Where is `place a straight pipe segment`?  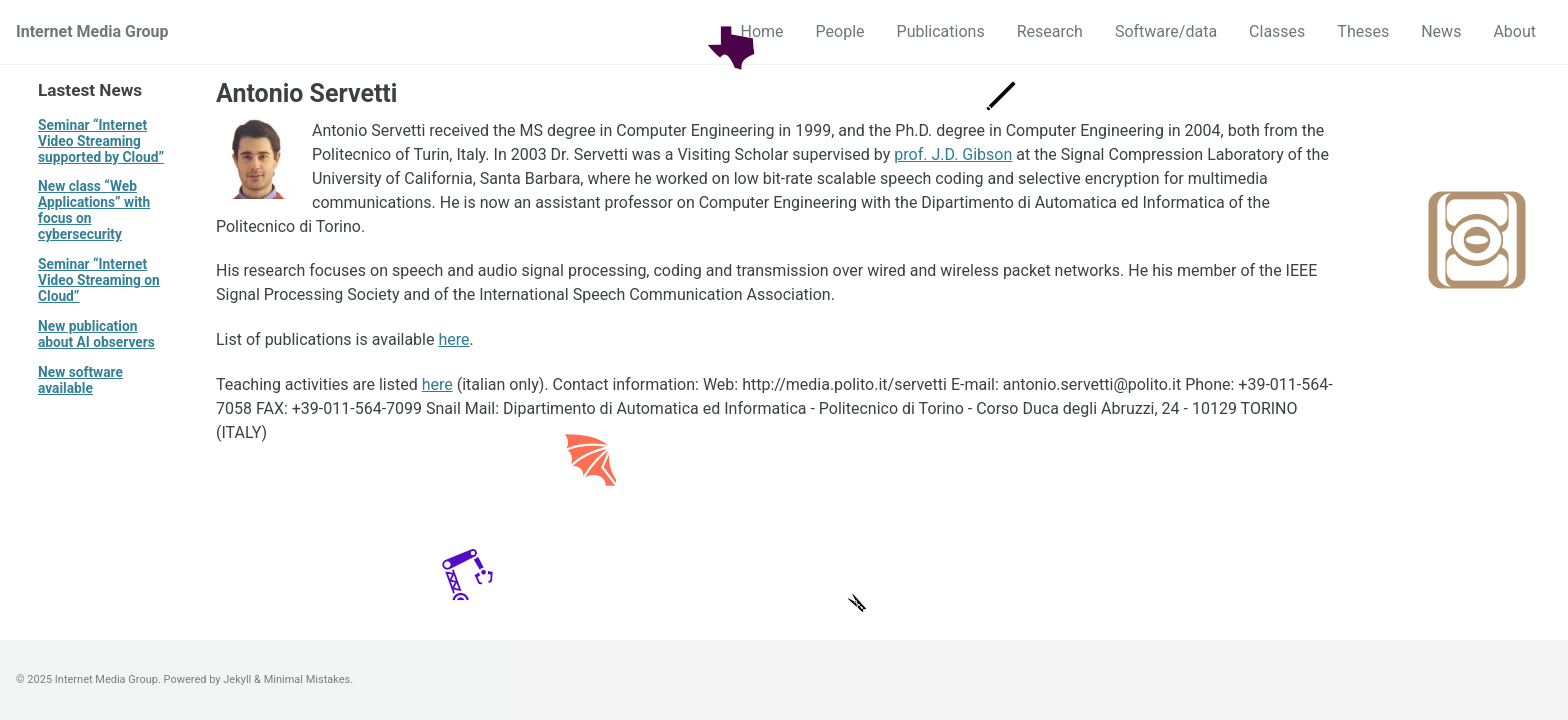 place a straight pipe segment is located at coordinates (1001, 96).